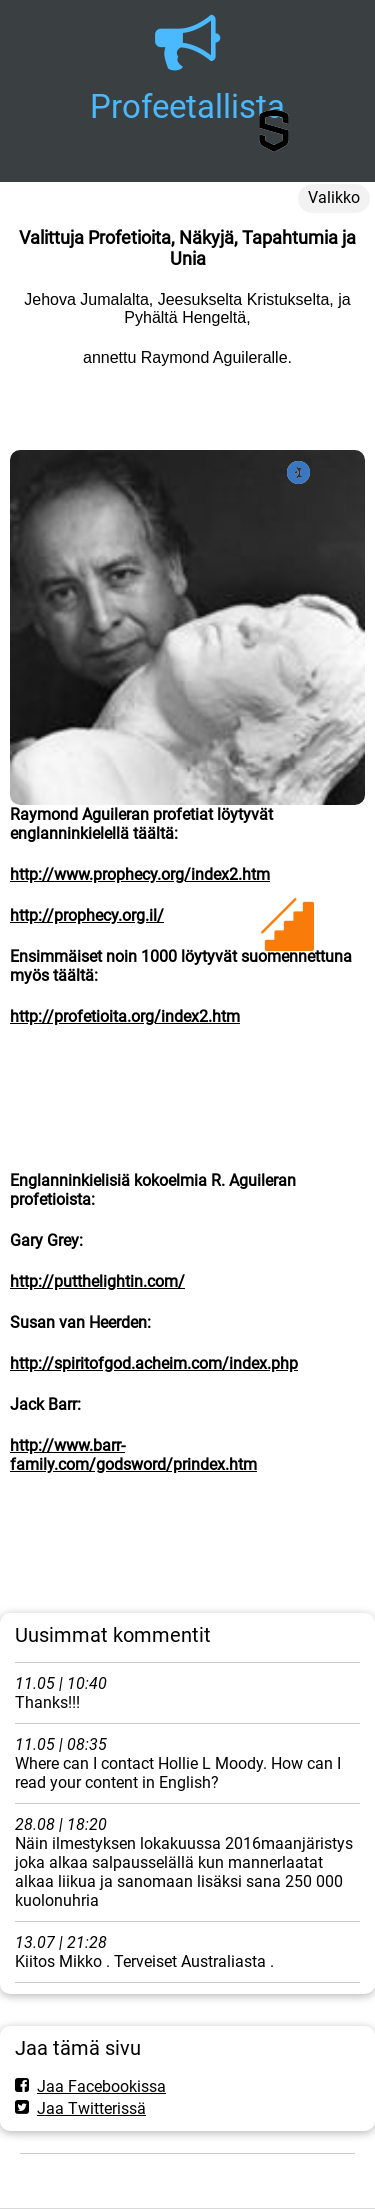 Image resolution: width=375 pixels, height=2209 pixels. What do you see at coordinates (298, 472) in the screenshot?
I see `mantine UI framework logo` at bounding box center [298, 472].